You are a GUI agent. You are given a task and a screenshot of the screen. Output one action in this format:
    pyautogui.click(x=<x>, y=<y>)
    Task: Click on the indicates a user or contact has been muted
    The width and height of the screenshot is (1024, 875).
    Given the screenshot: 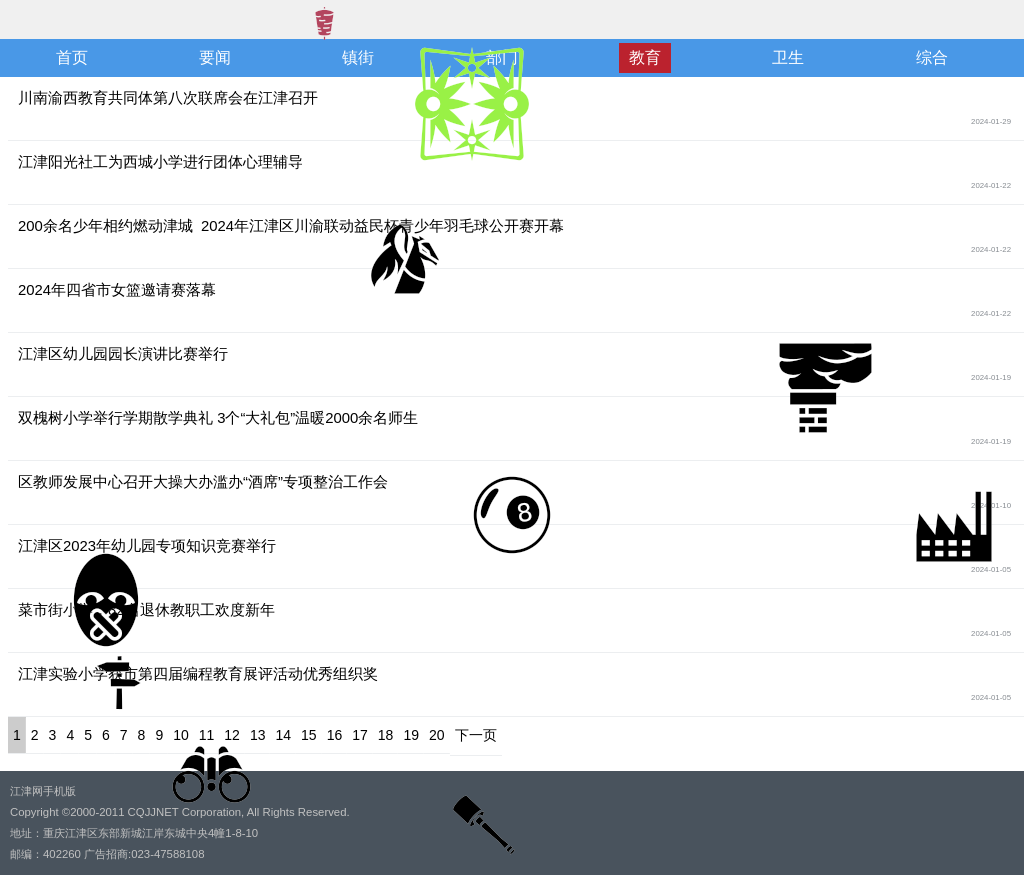 What is the action you would take?
    pyautogui.click(x=106, y=600)
    